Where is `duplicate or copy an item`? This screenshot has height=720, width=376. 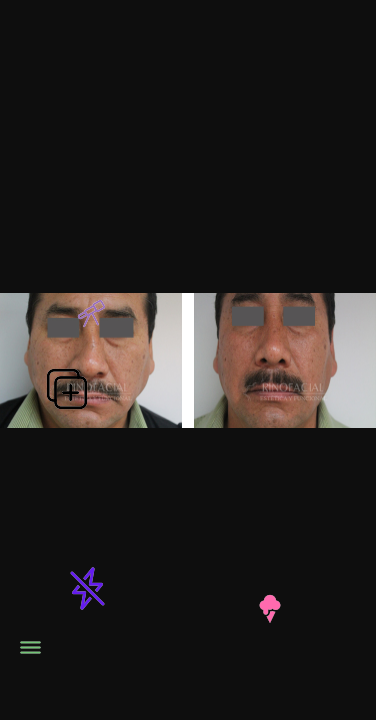 duplicate or copy an item is located at coordinates (67, 389).